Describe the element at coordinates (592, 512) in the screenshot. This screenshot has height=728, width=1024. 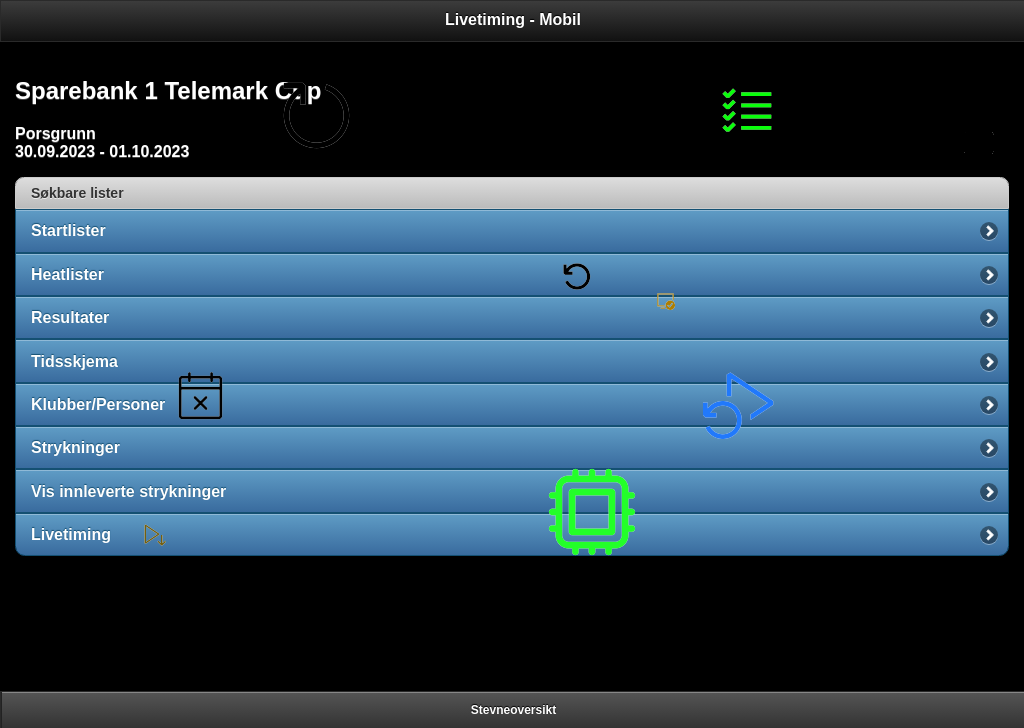
I see `view processor or hardware information` at that location.